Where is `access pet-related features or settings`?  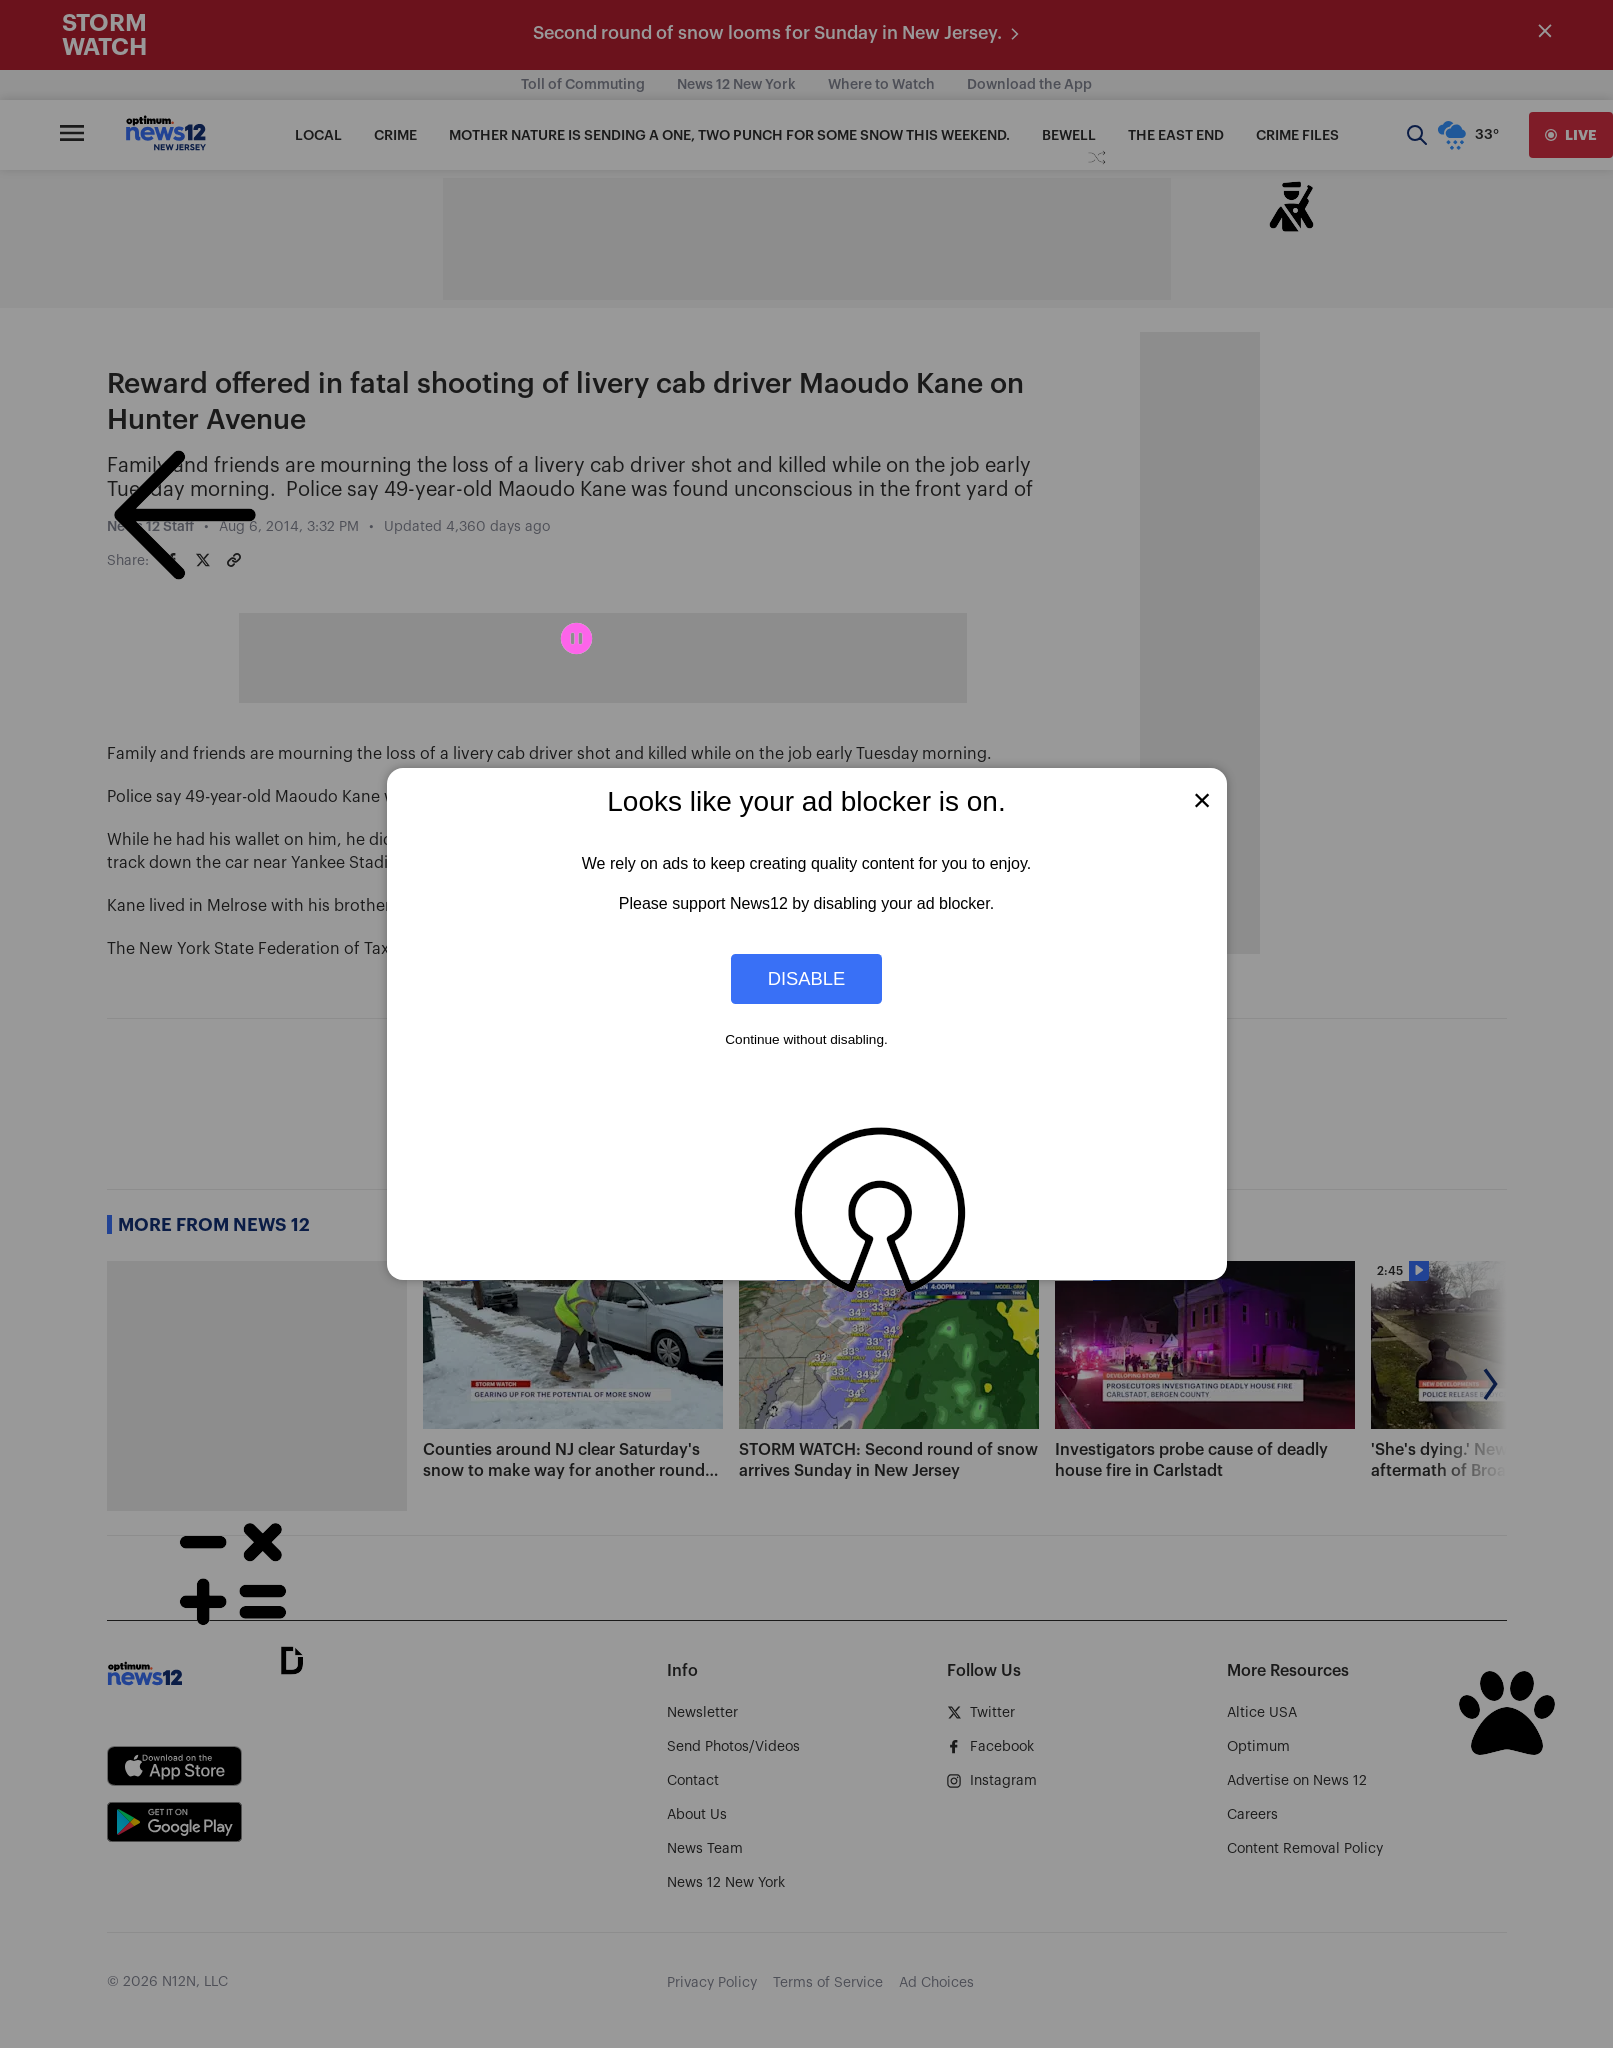 access pet-related features or settings is located at coordinates (1507, 1713).